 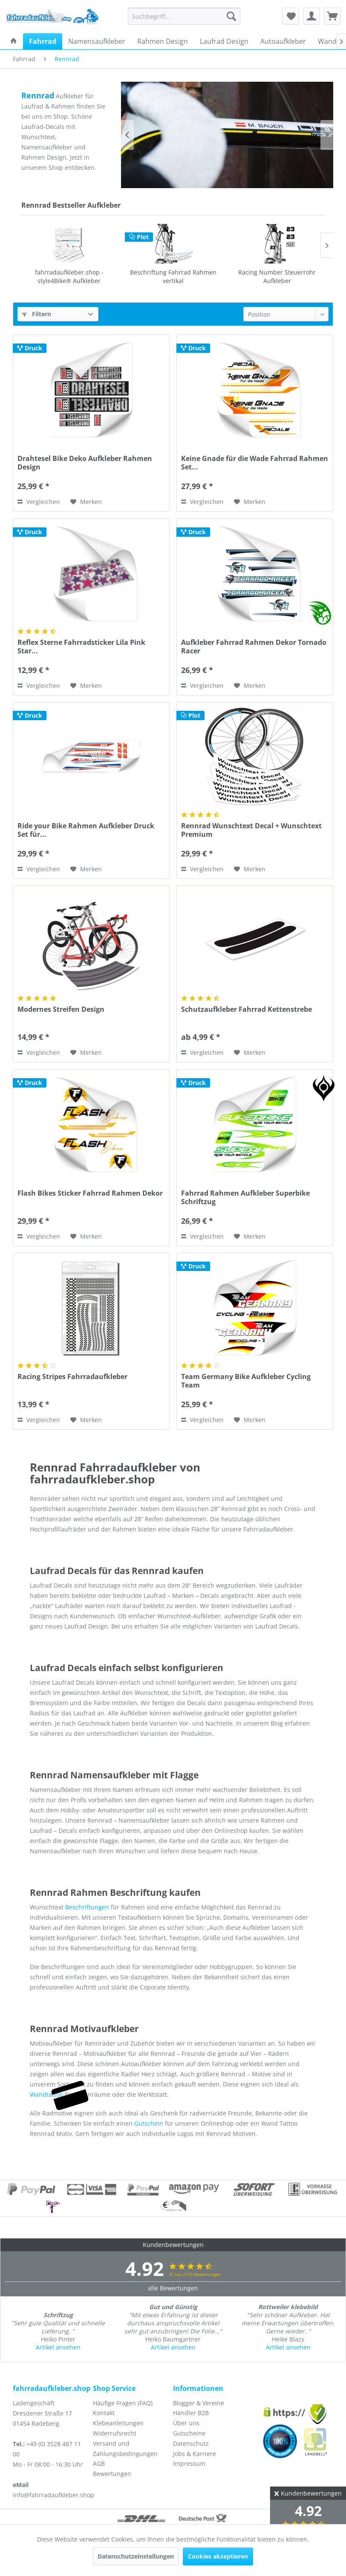 I want to click on throw charcoal or debris item, so click(x=320, y=613).